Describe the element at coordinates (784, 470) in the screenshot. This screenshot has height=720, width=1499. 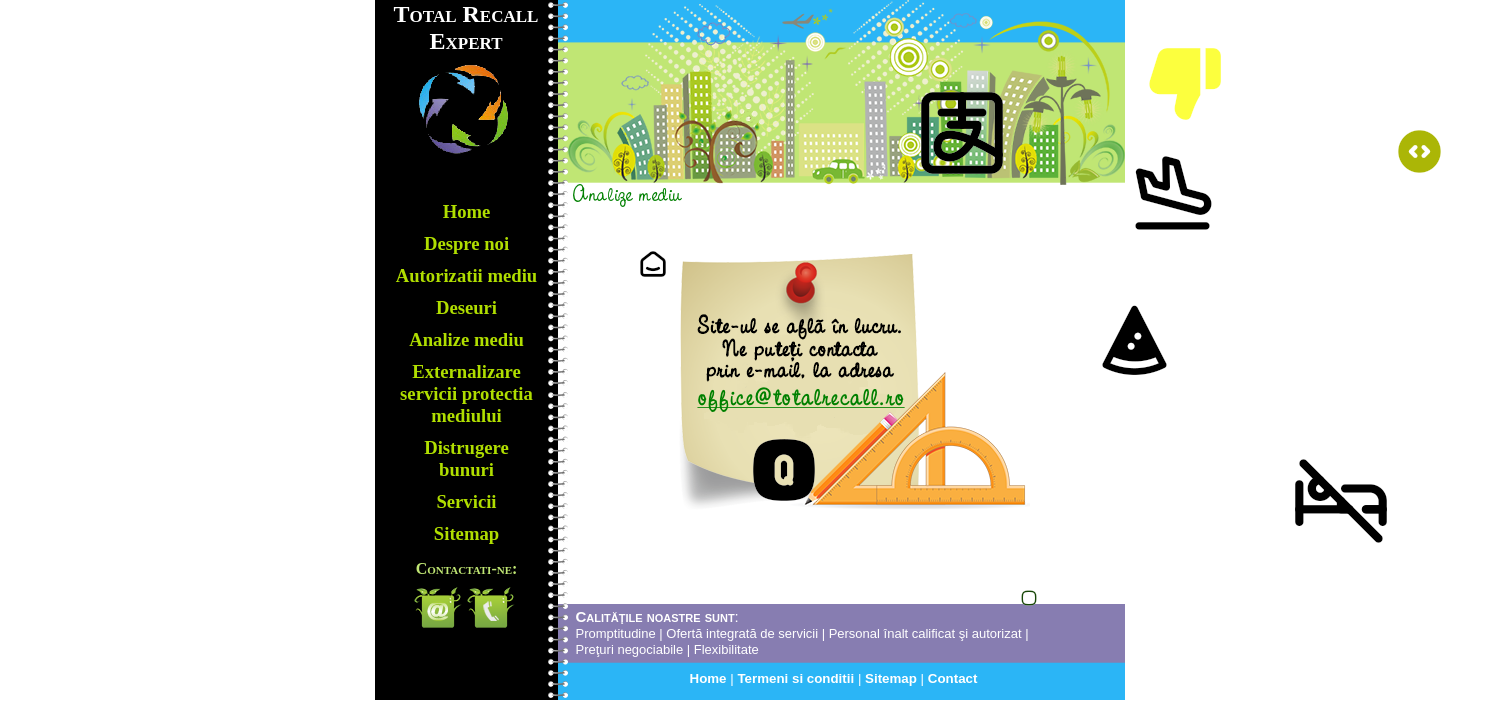
I see `represents the letter Q in a keyboard or text input` at that location.